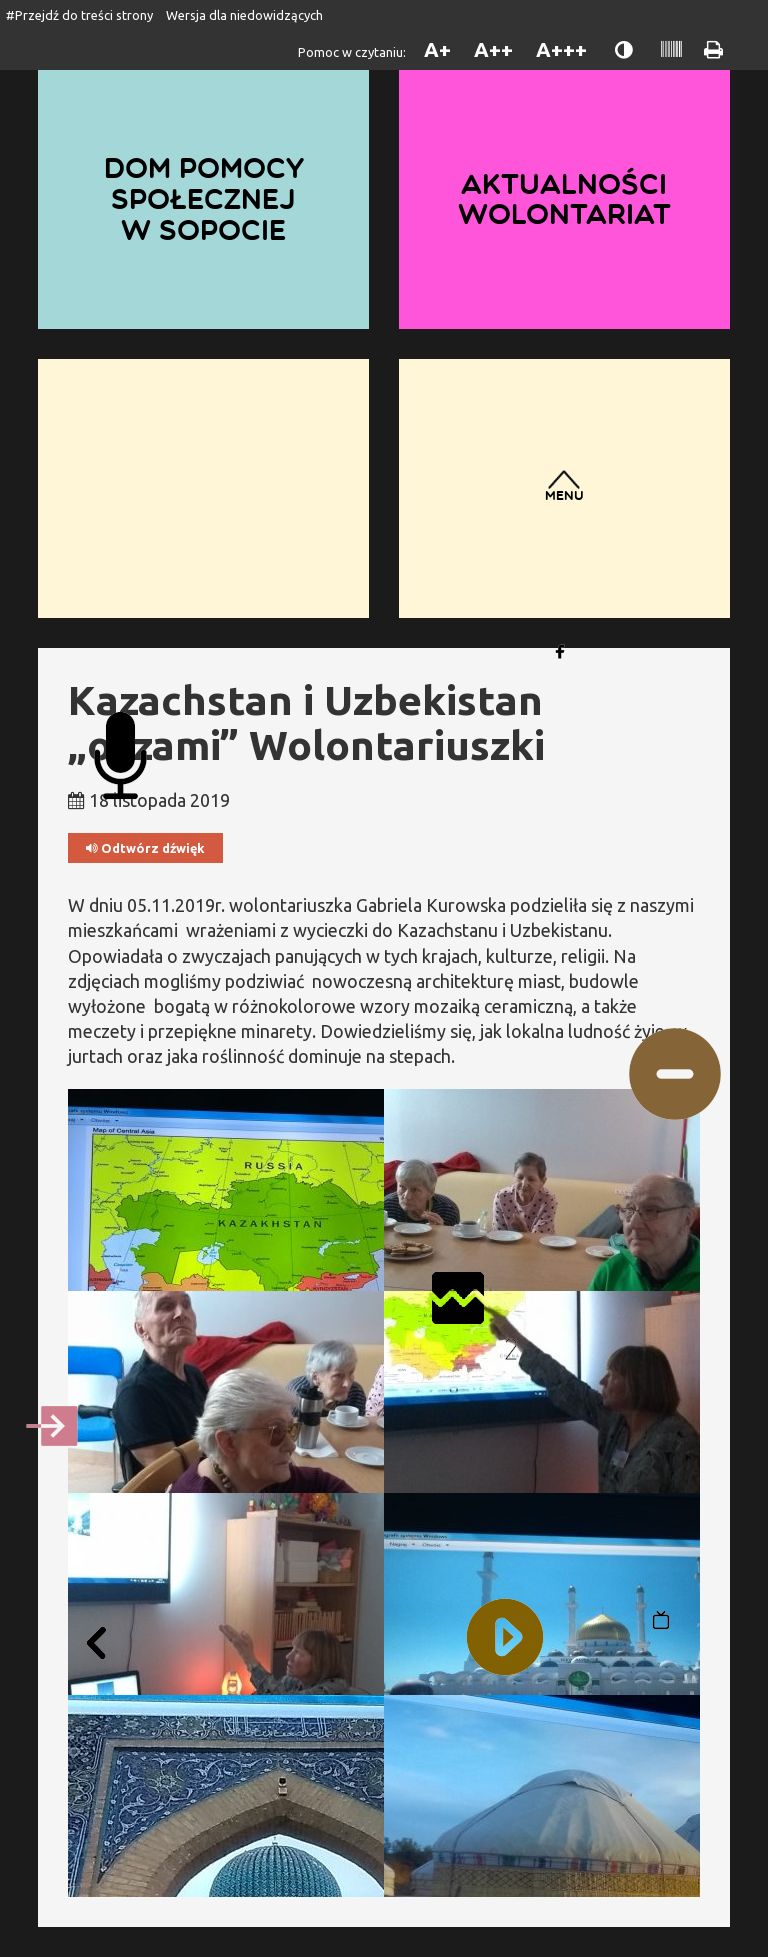 This screenshot has width=768, height=1957. What do you see at coordinates (661, 1620) in the screenshot?
I see `access tv or video streaming content` at bounding box center [661, 1620].